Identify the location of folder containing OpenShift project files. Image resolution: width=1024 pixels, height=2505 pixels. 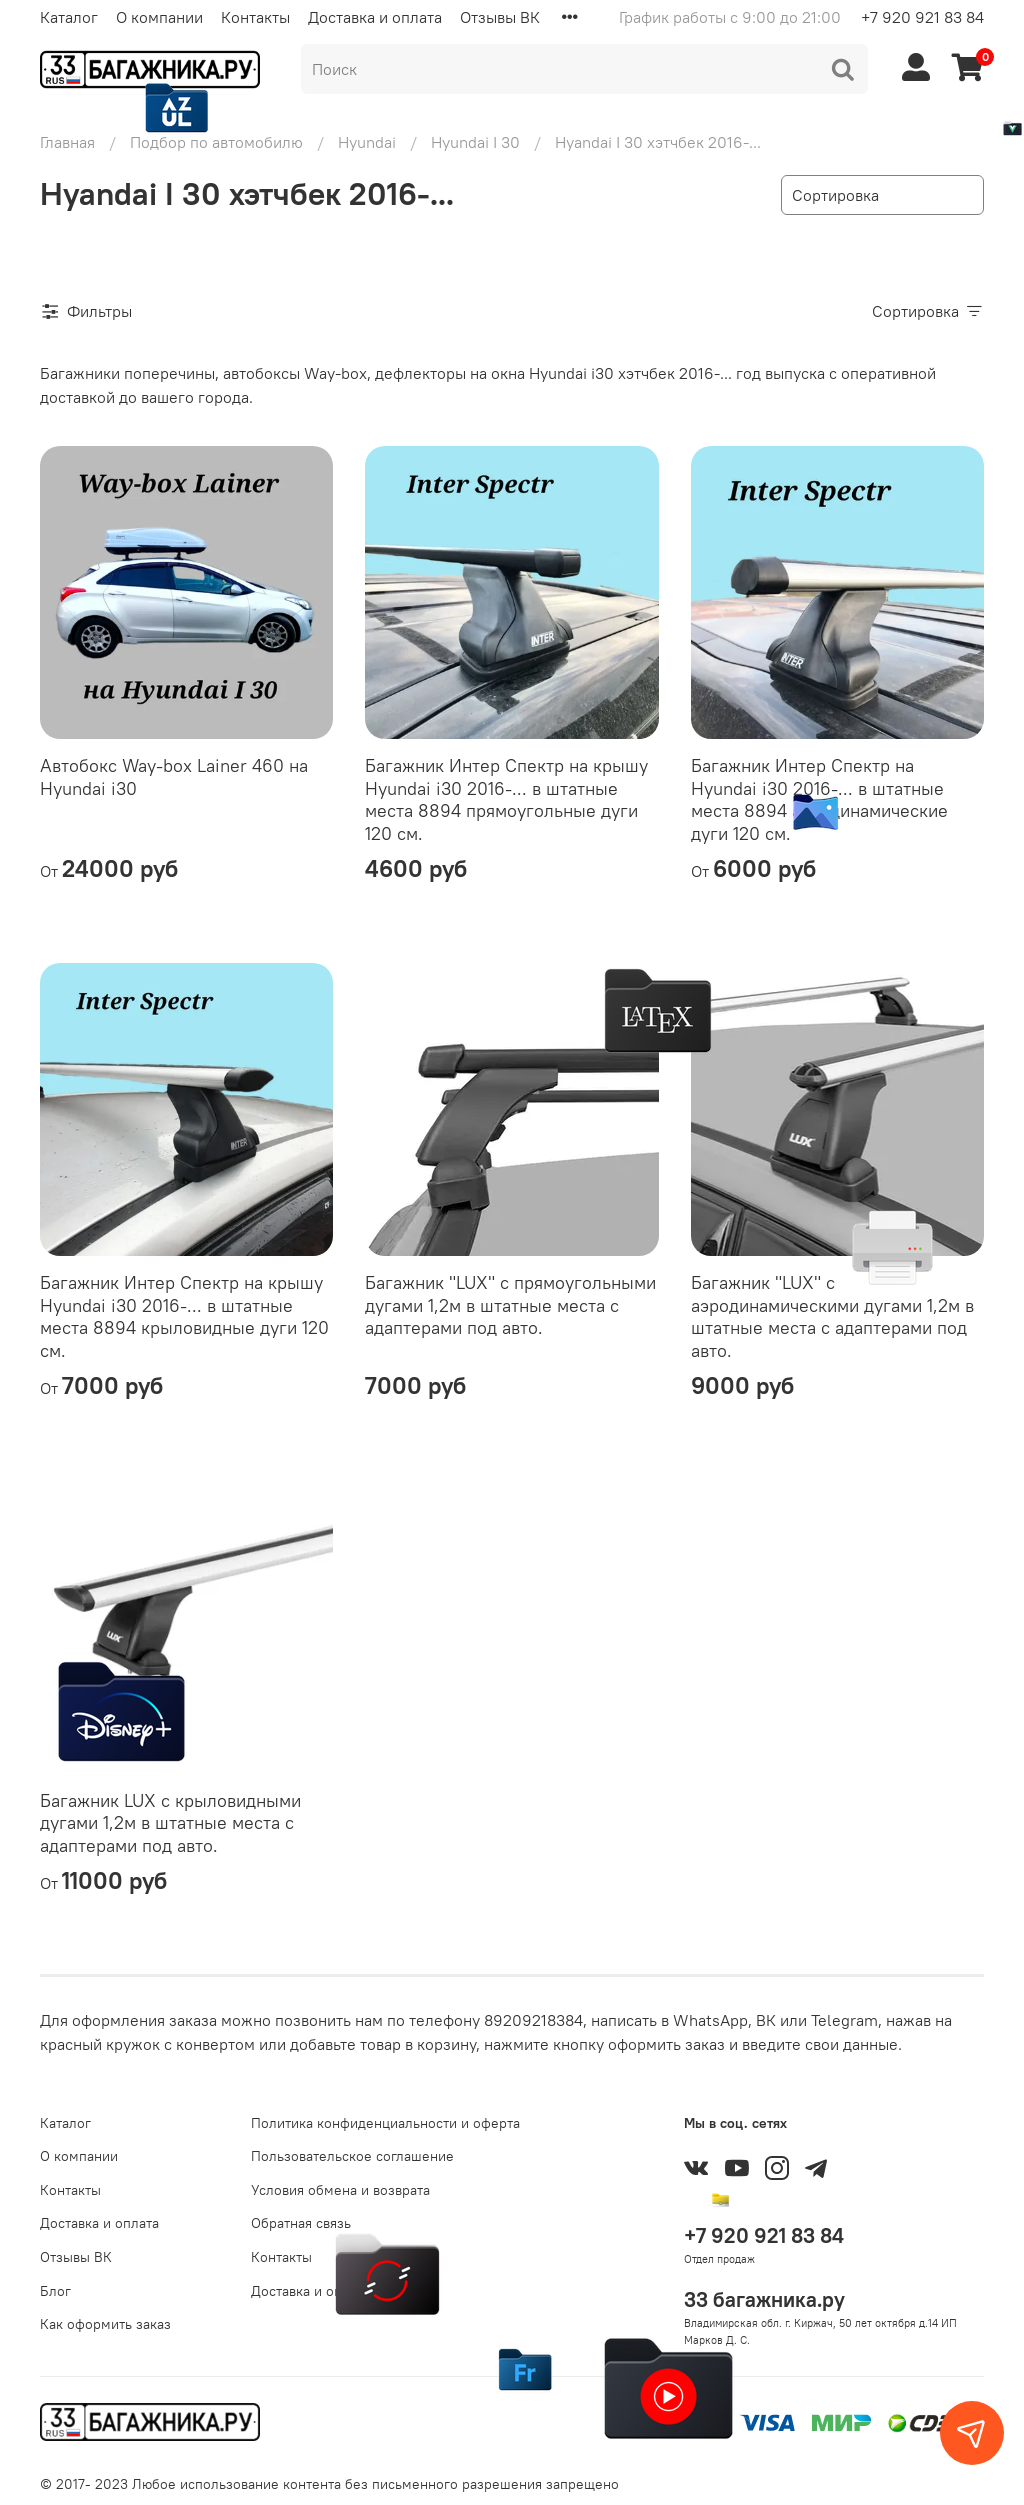
(387, 2277).